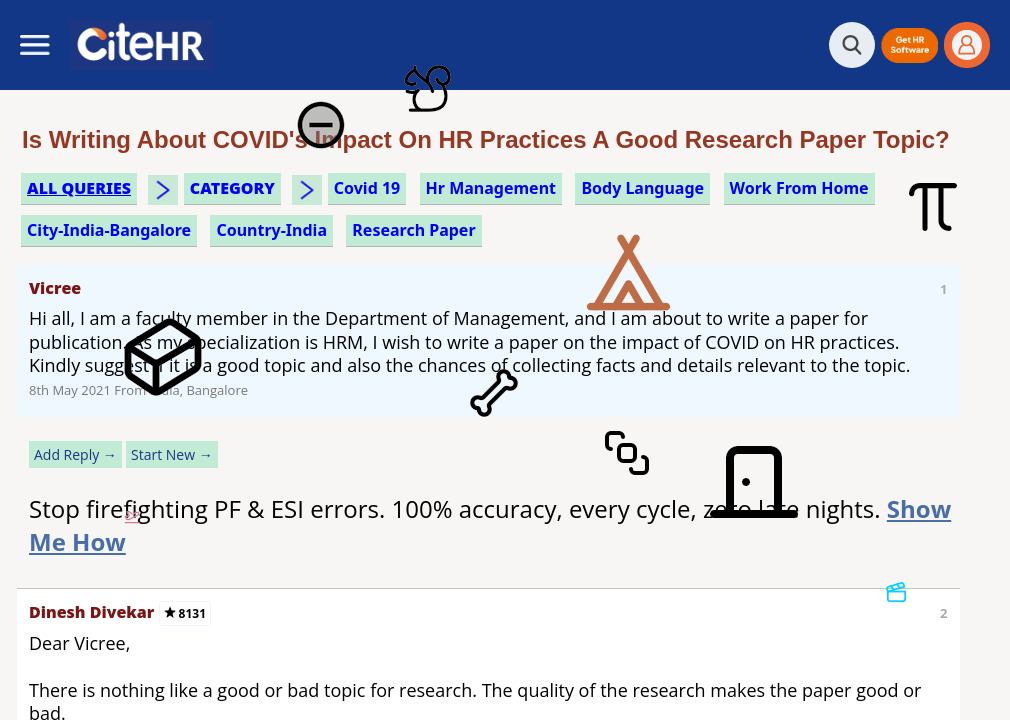 The image size is (1010, 720). I want to click on do not disturb mode is enabled, so click(321, 125).